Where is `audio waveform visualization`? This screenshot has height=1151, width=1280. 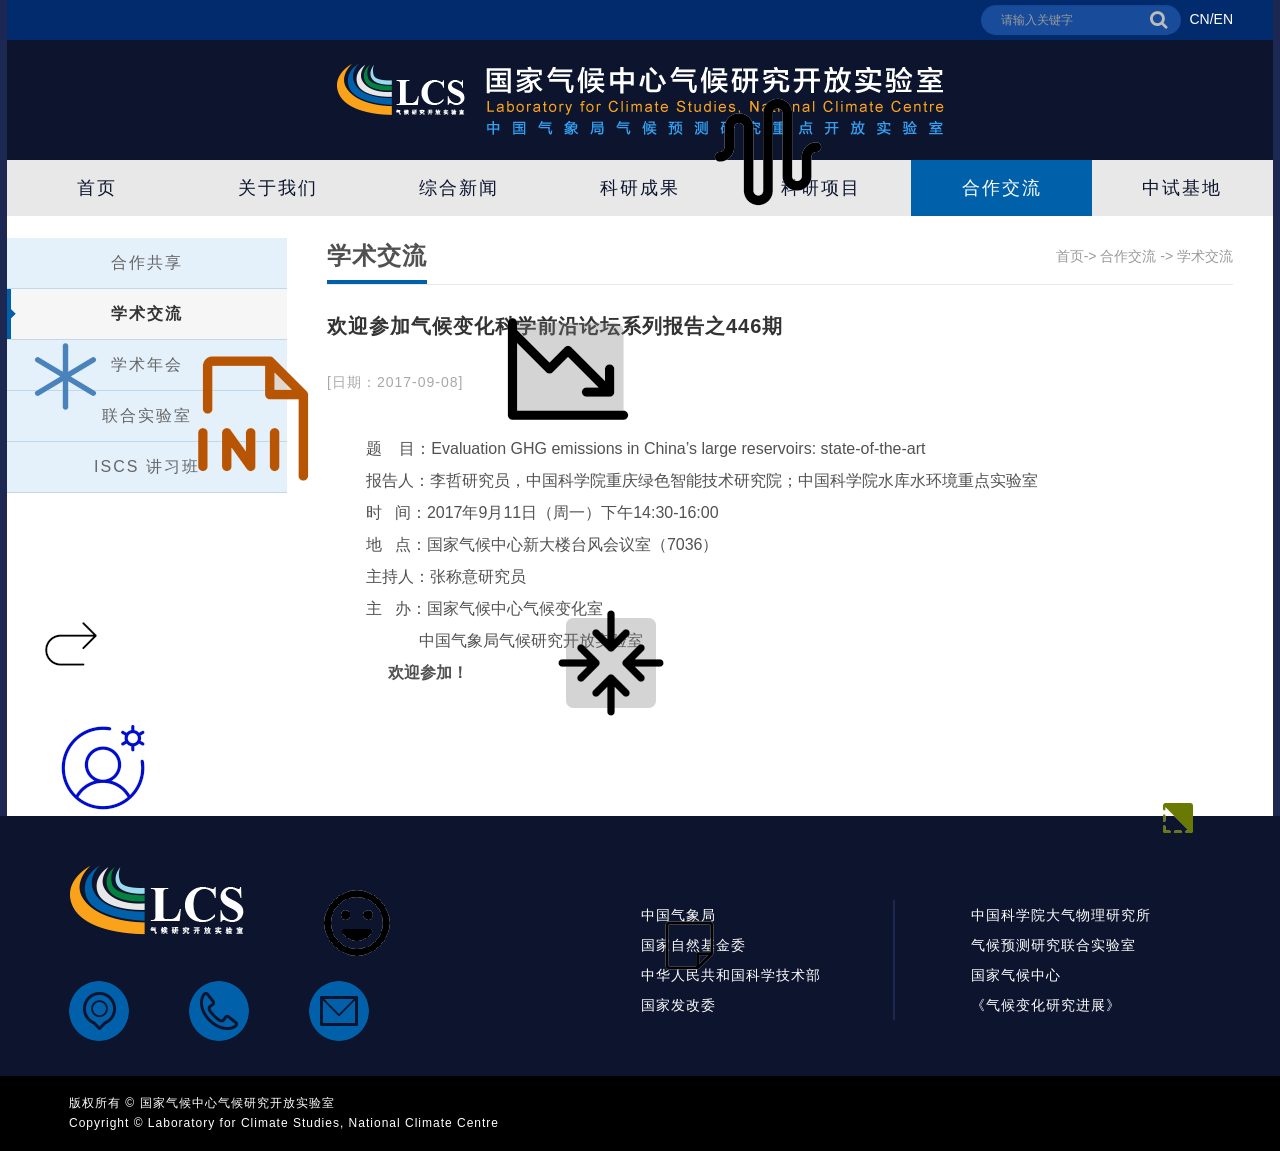 audio waveform visualization is located at coordinates (768, 152).